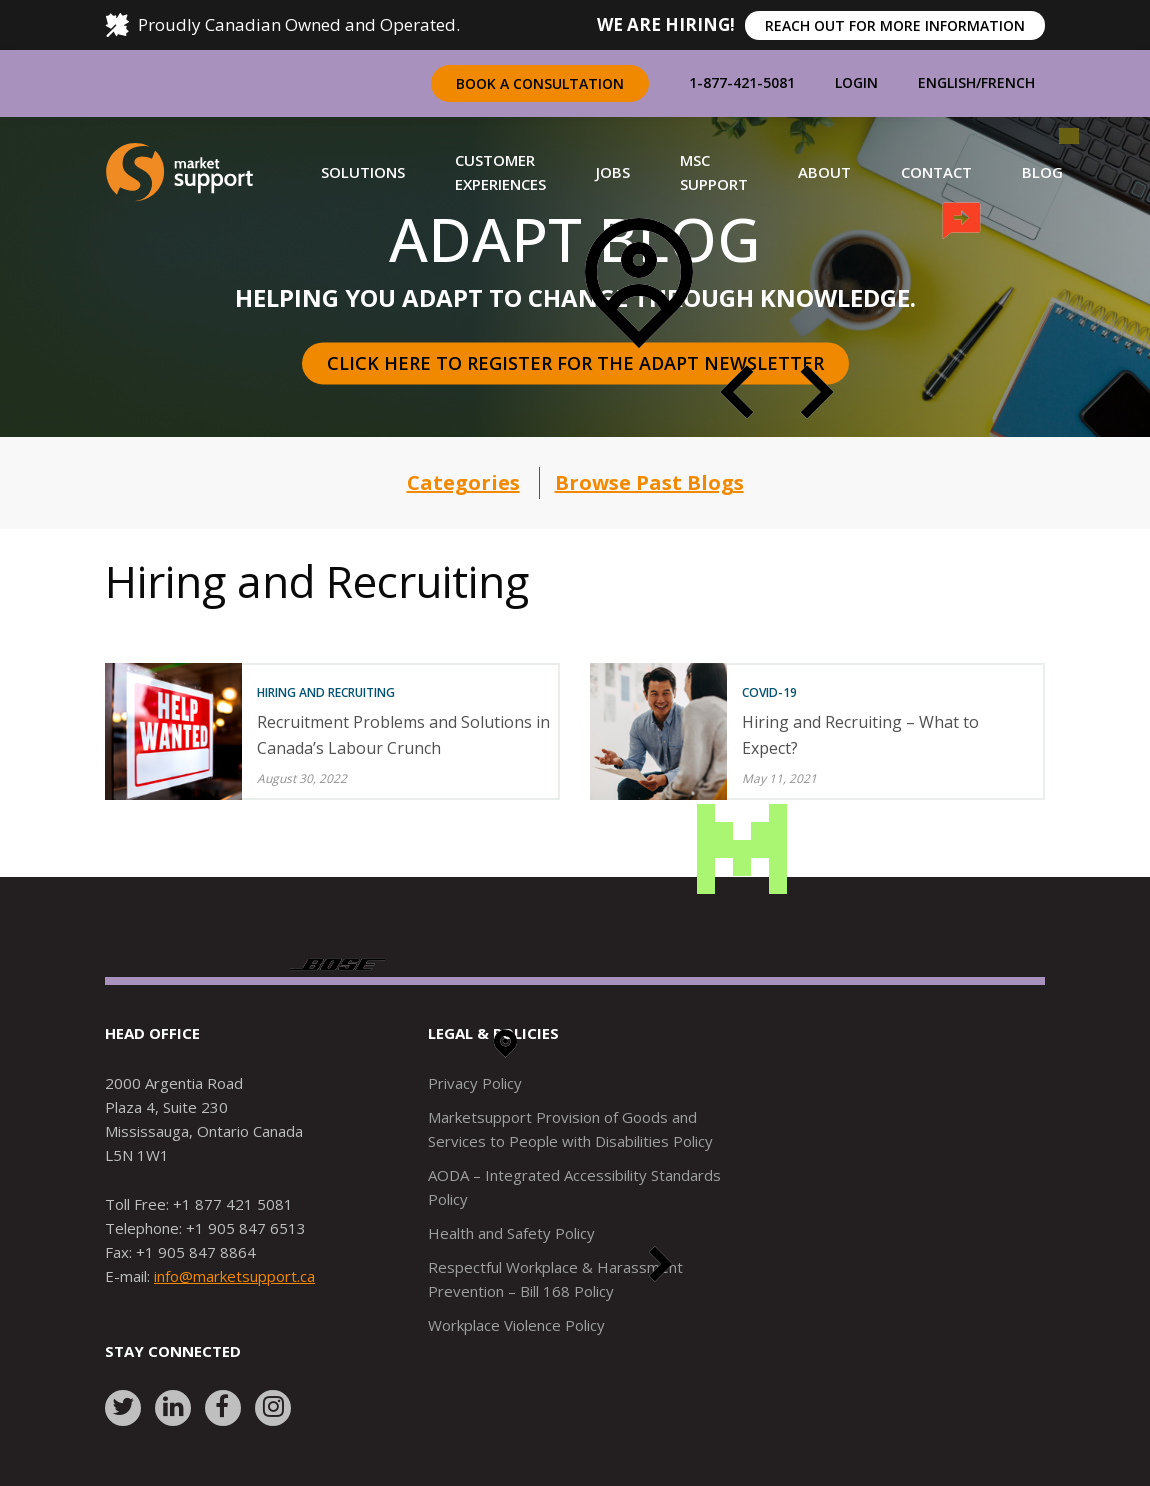 This screenshot has height=1486, width=1150. What do you see at coordinates (505, 1042) in the screenshot?
I see `view location on map` at bounding box center [505, 1042].